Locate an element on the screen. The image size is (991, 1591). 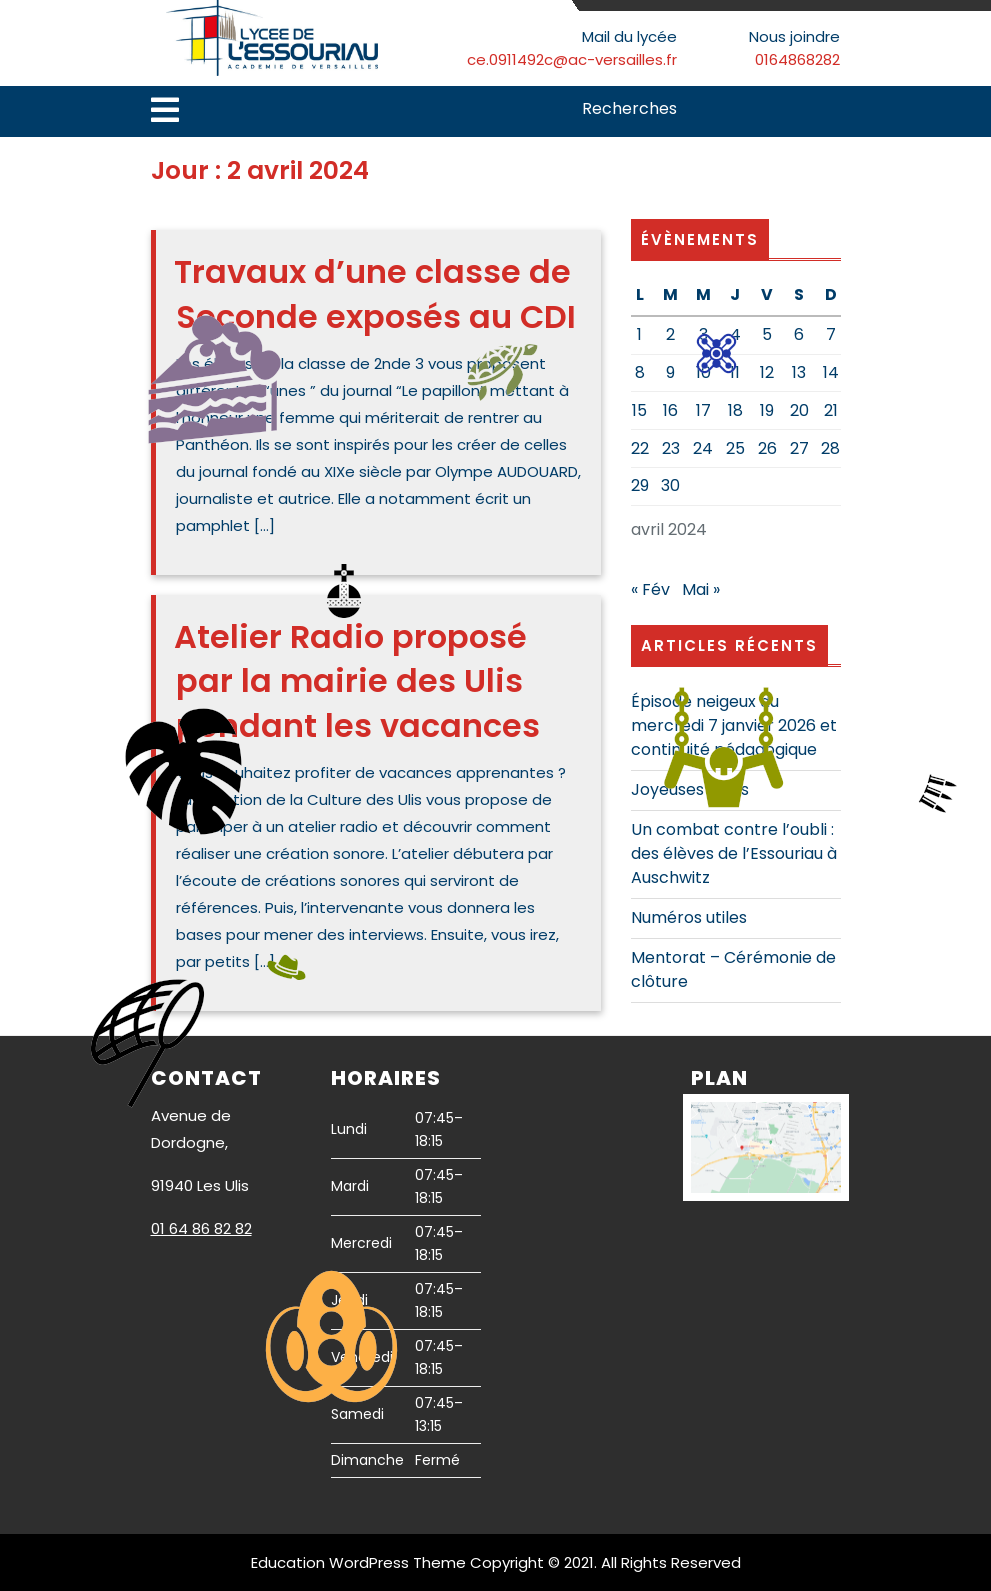
catch bugs or insects in a game is located at coordinates (147, 1043).